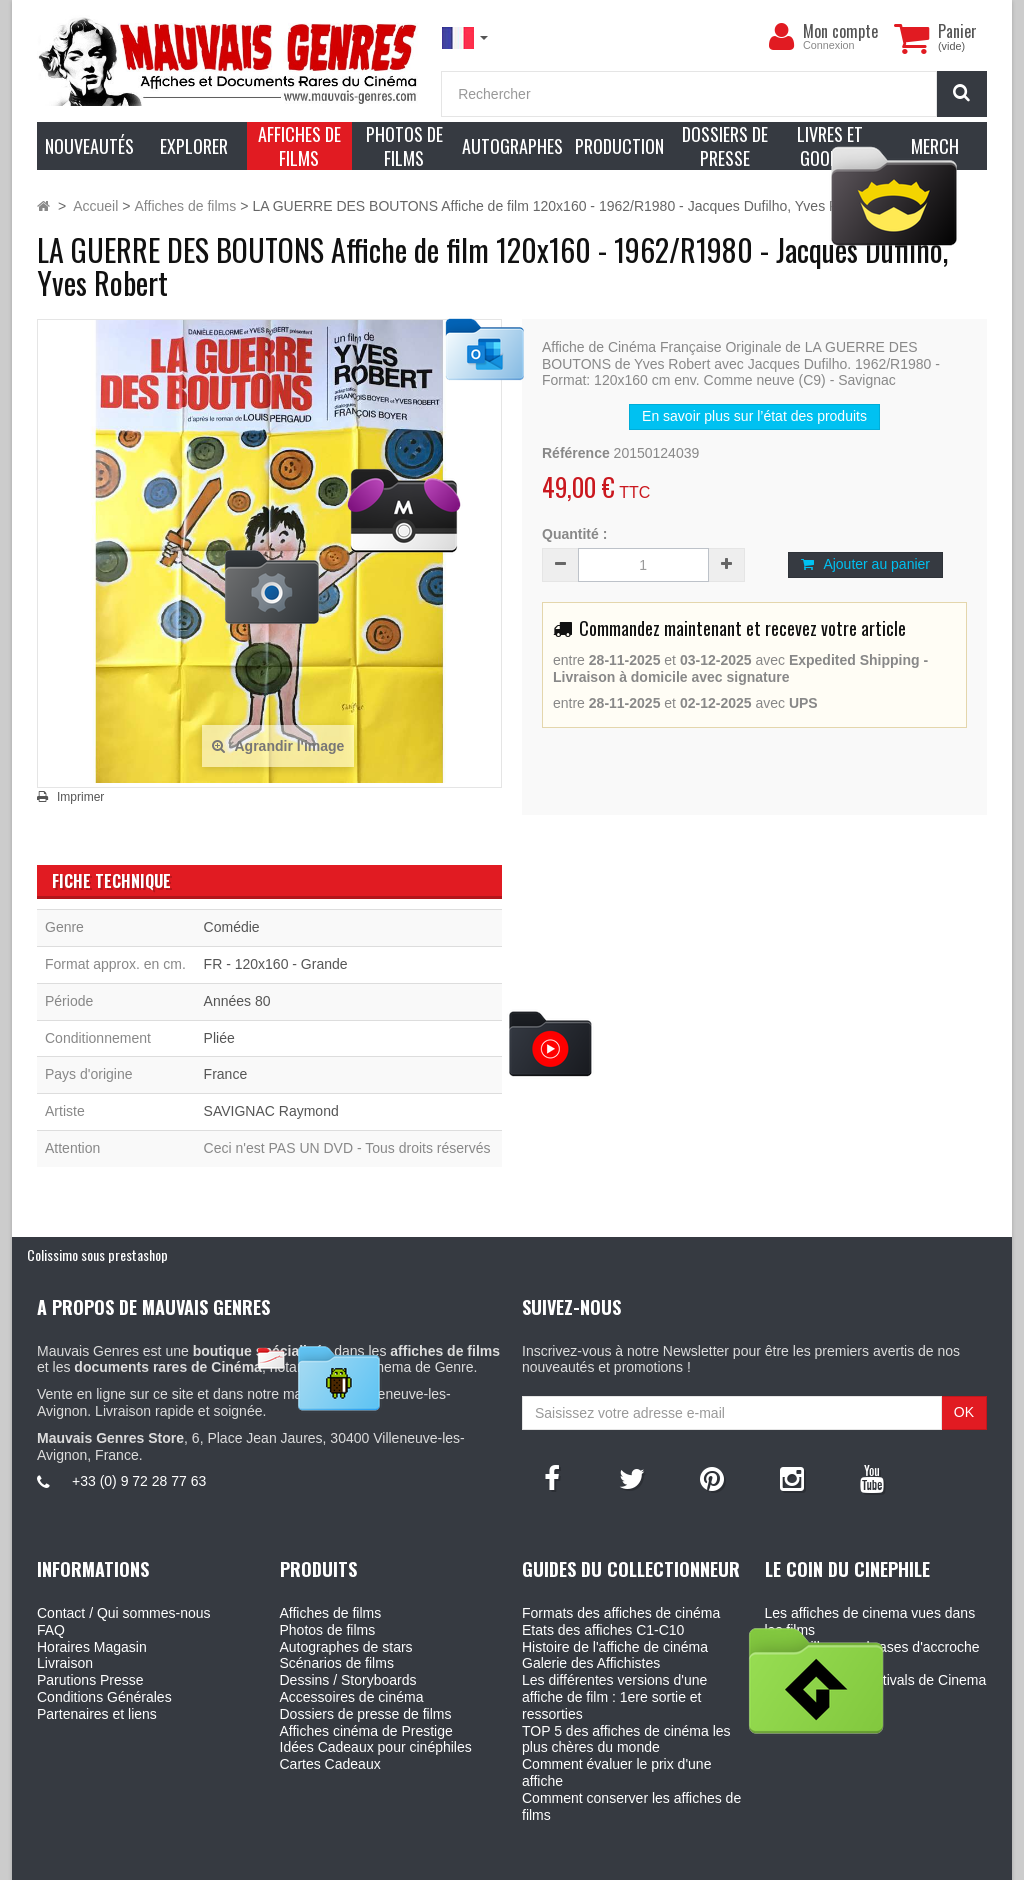  What do you see at coordinates (893, 199) in the screenshot?
I see `folder containing nim programming language projects` at bounding box center [893, 199].